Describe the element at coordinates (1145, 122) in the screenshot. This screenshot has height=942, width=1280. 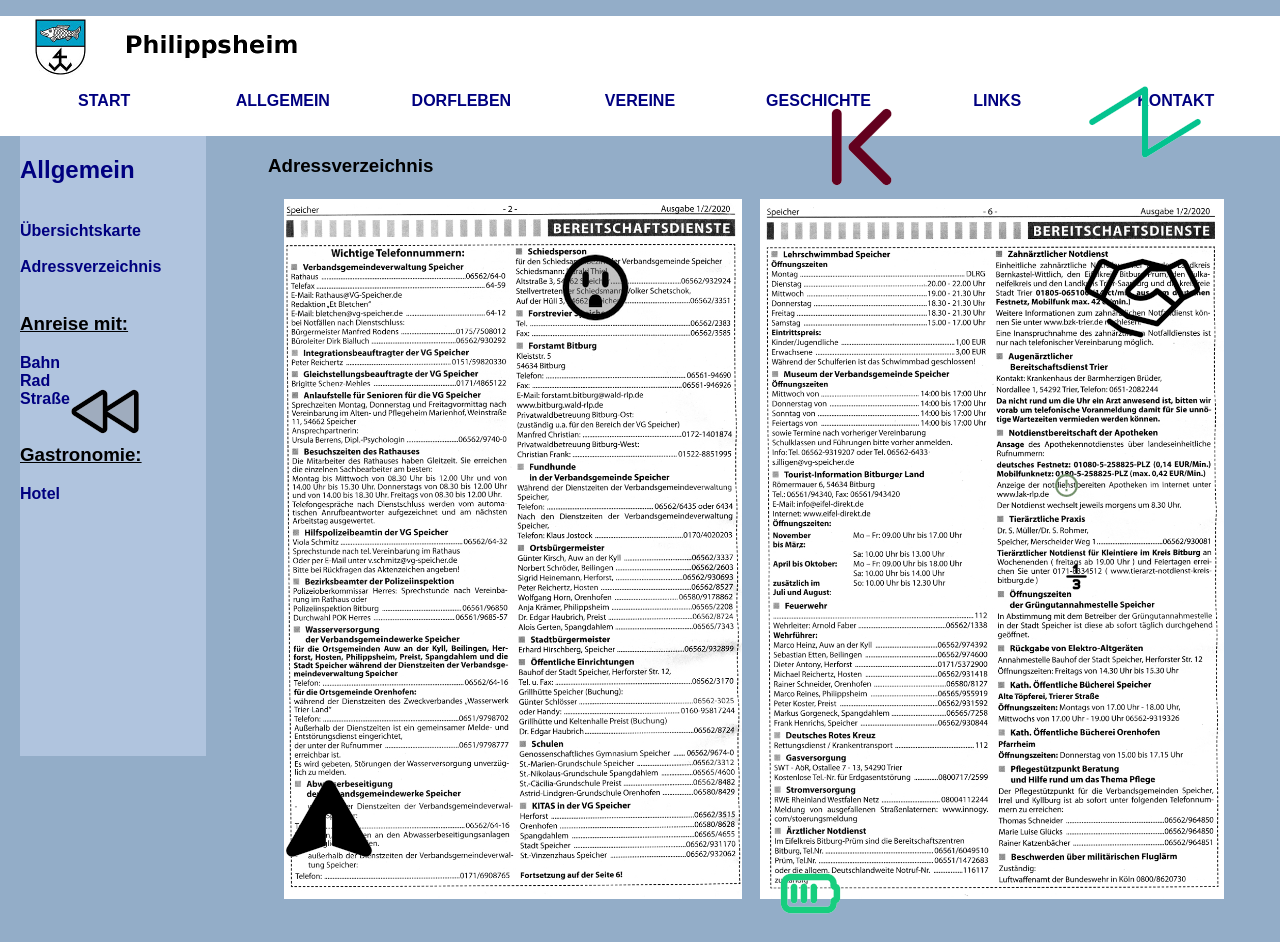
I see `select sawtooth waveform in audio synthesizer` at that location.